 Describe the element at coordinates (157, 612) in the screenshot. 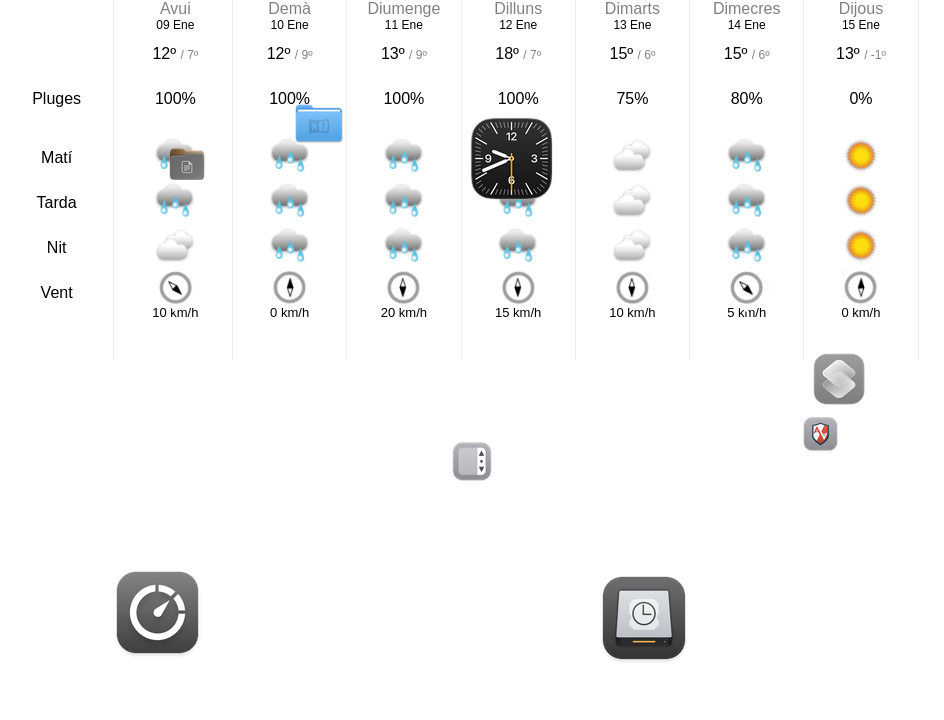

I see `open stacer system optimizer` at that location.